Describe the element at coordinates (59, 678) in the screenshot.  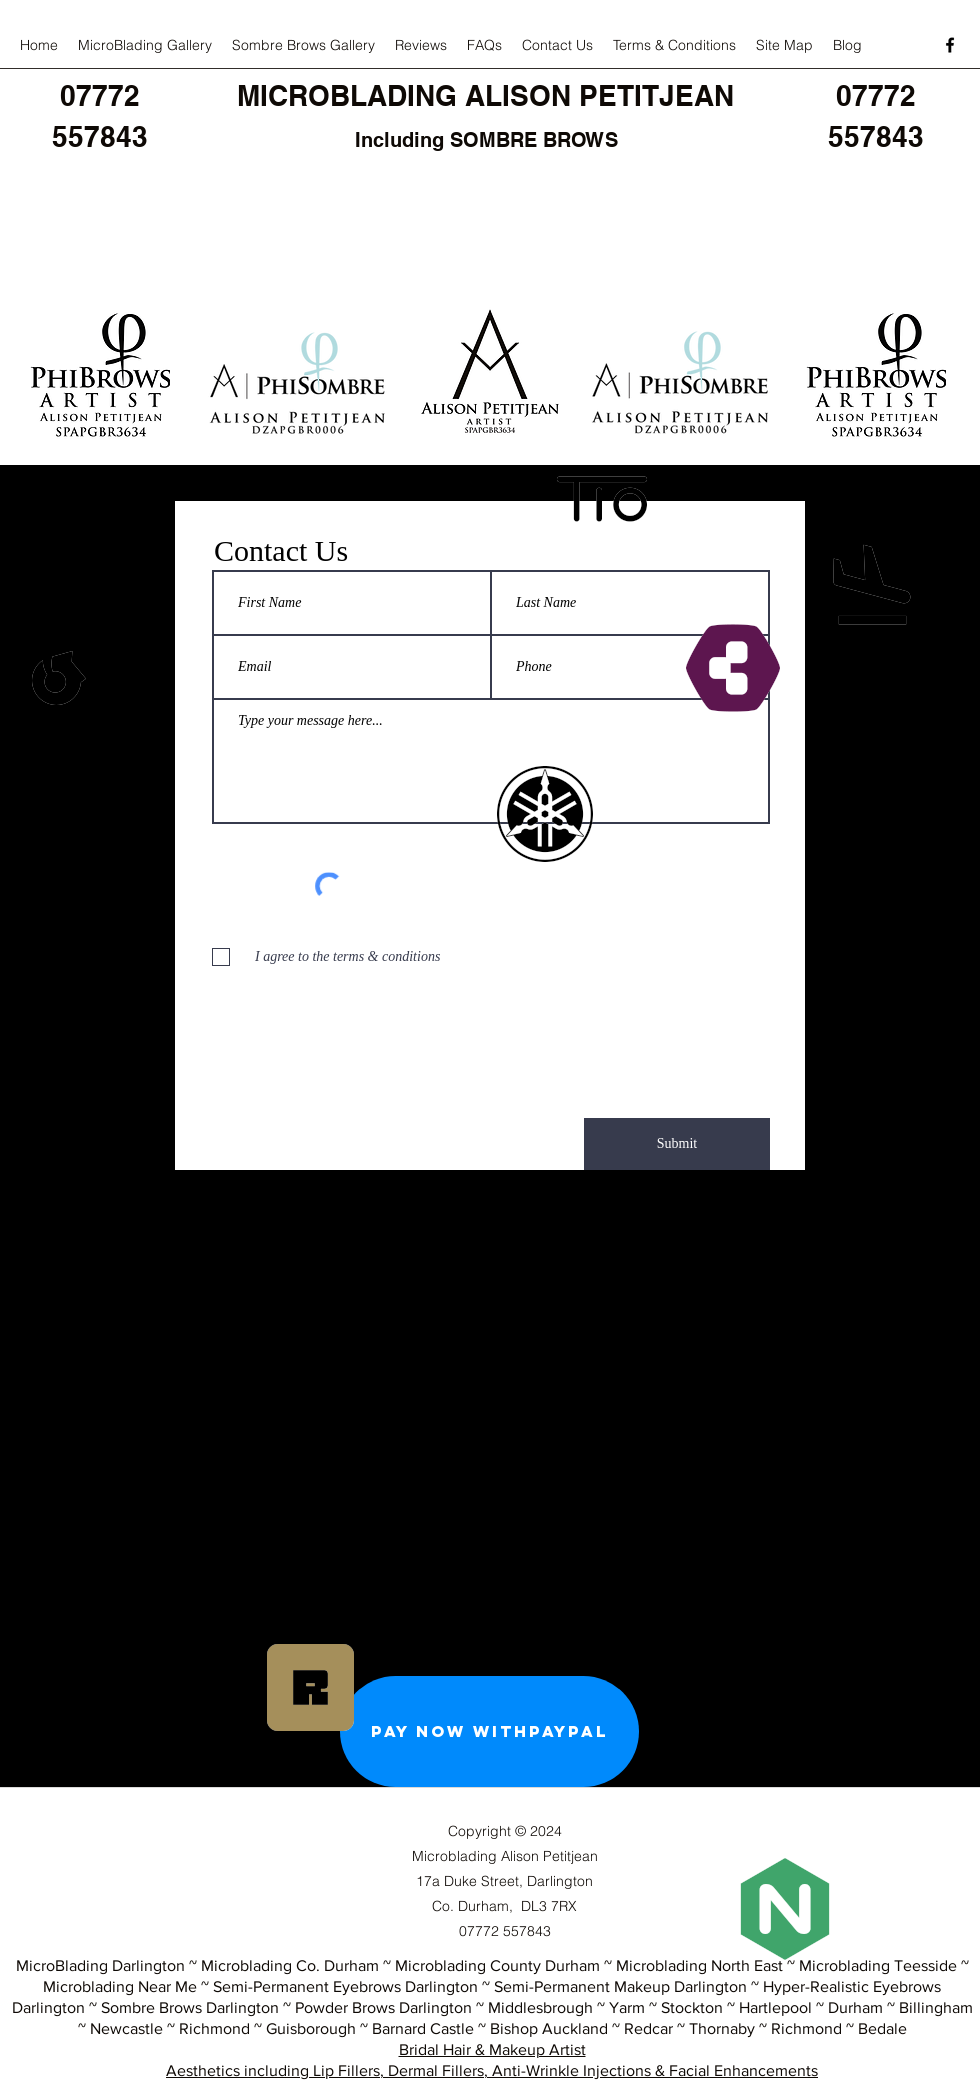
I see `visit the Headphone Zone website or store` at that location.